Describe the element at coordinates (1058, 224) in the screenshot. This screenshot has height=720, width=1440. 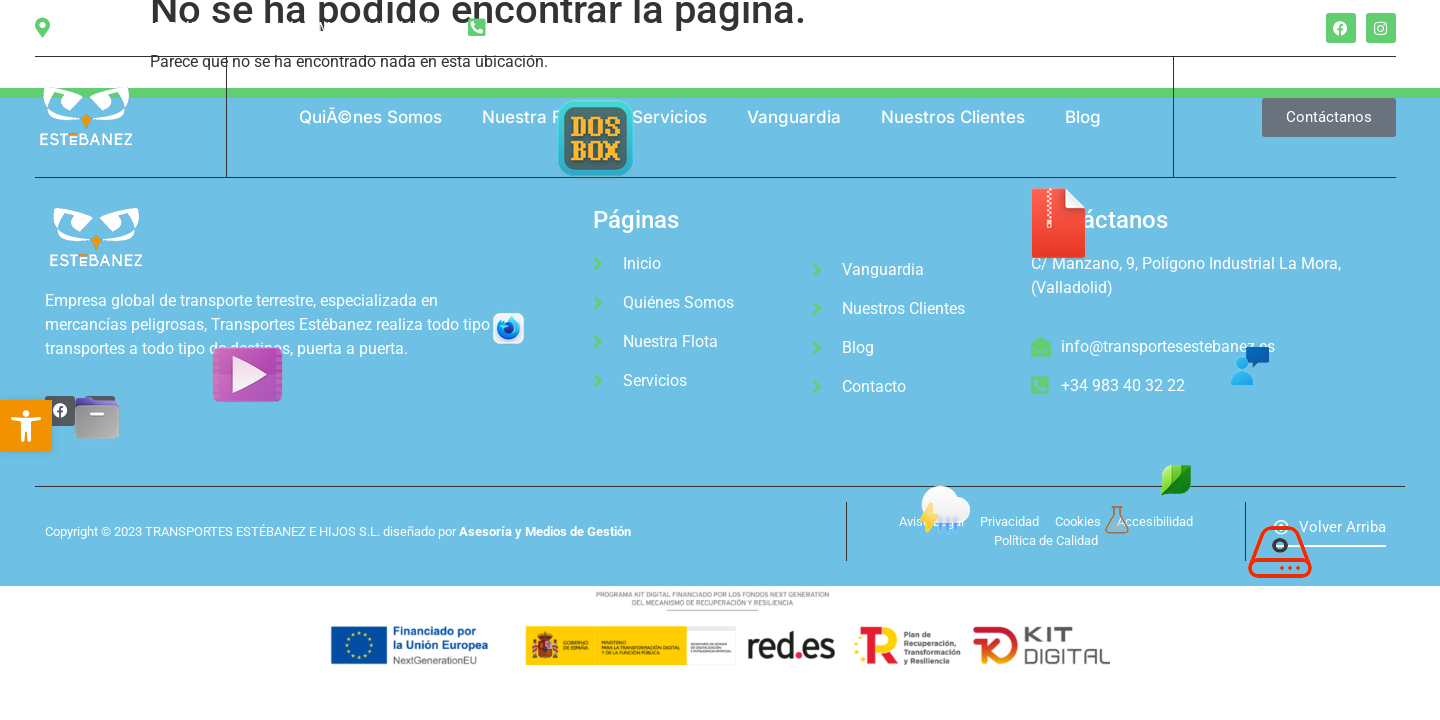
I see `a compressed tar archive file (.tar.z)` at that location.